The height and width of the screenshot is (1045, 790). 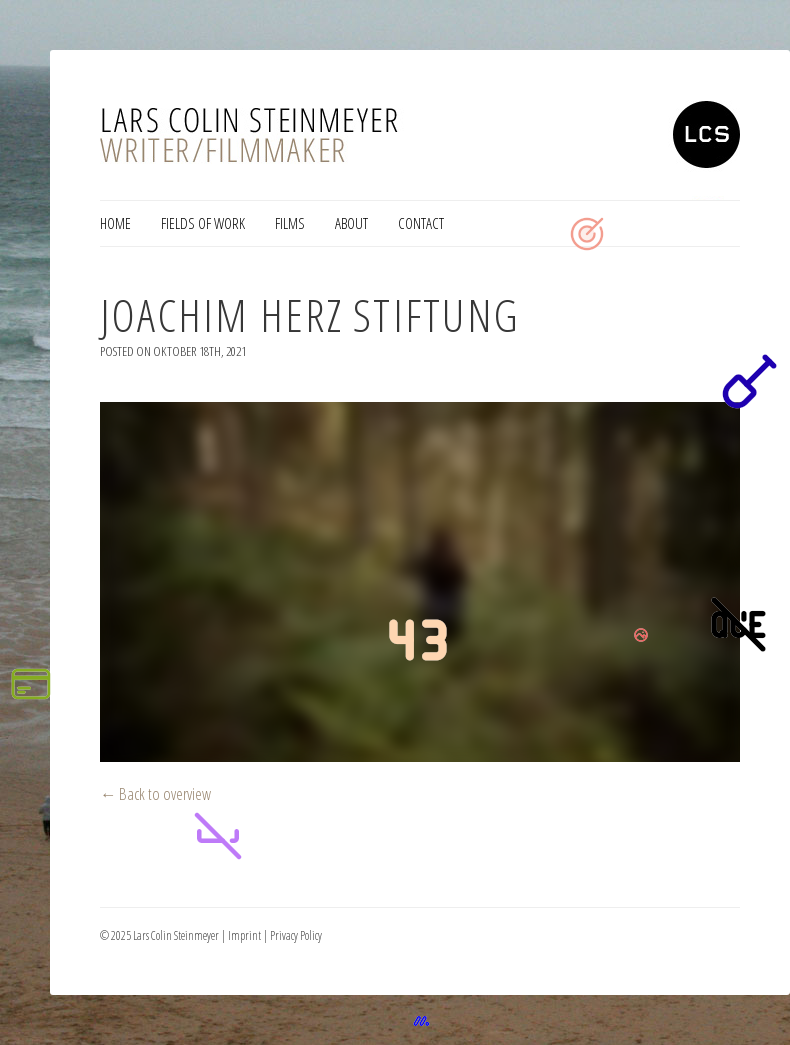 What do you see at coordinates (641, 635) in the screenshot?
I see `view photo gallery` at bounding box center [641, 635].